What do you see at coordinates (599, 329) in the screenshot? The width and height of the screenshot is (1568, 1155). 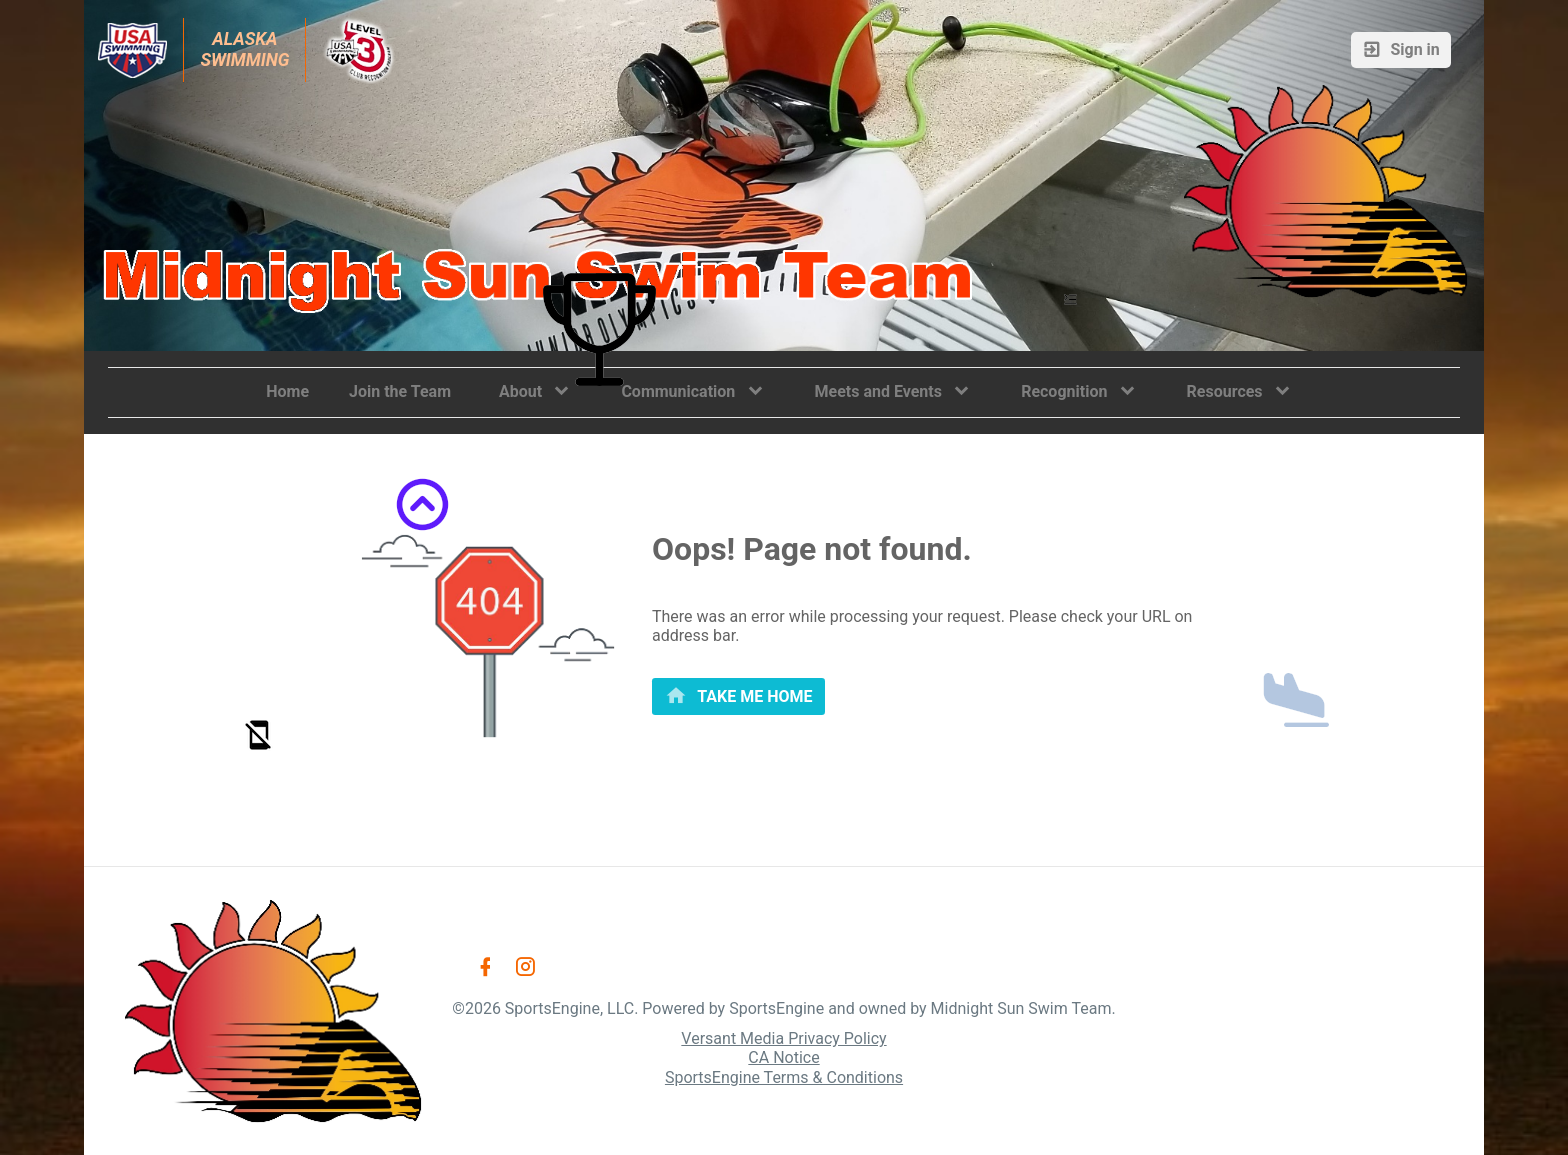 I see `view achievements or awards` at bounding box center [599, 329].